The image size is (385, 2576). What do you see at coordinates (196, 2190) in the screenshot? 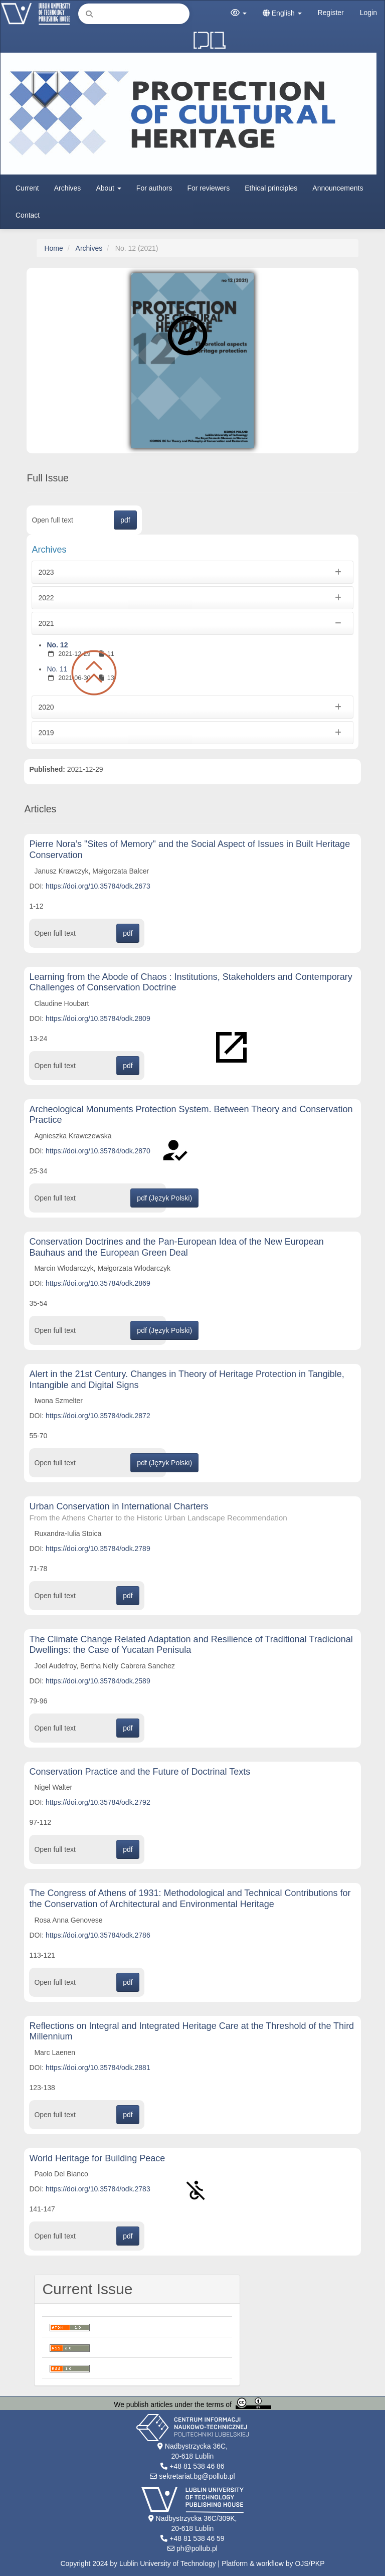
I see `indicates location is not wheelchair accessible` at bounding box center [196, 2190].